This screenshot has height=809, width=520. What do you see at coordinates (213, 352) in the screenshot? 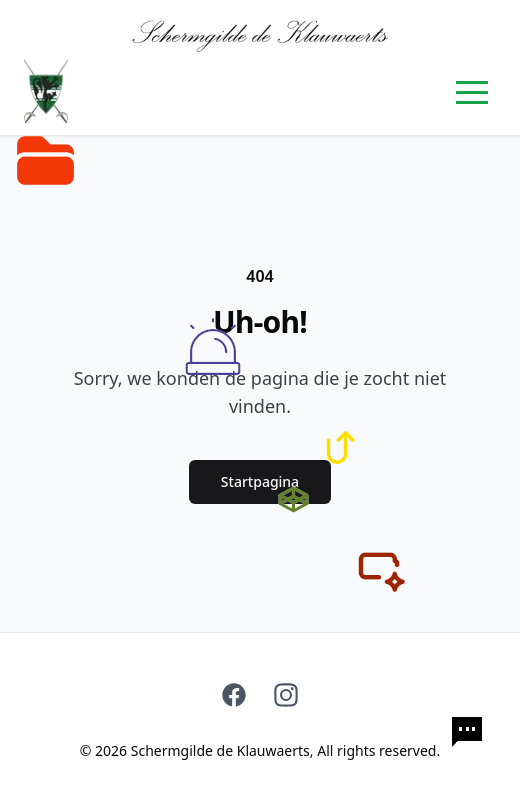
I see `indicates an active alert or warning` at bounding box center [213, 352].